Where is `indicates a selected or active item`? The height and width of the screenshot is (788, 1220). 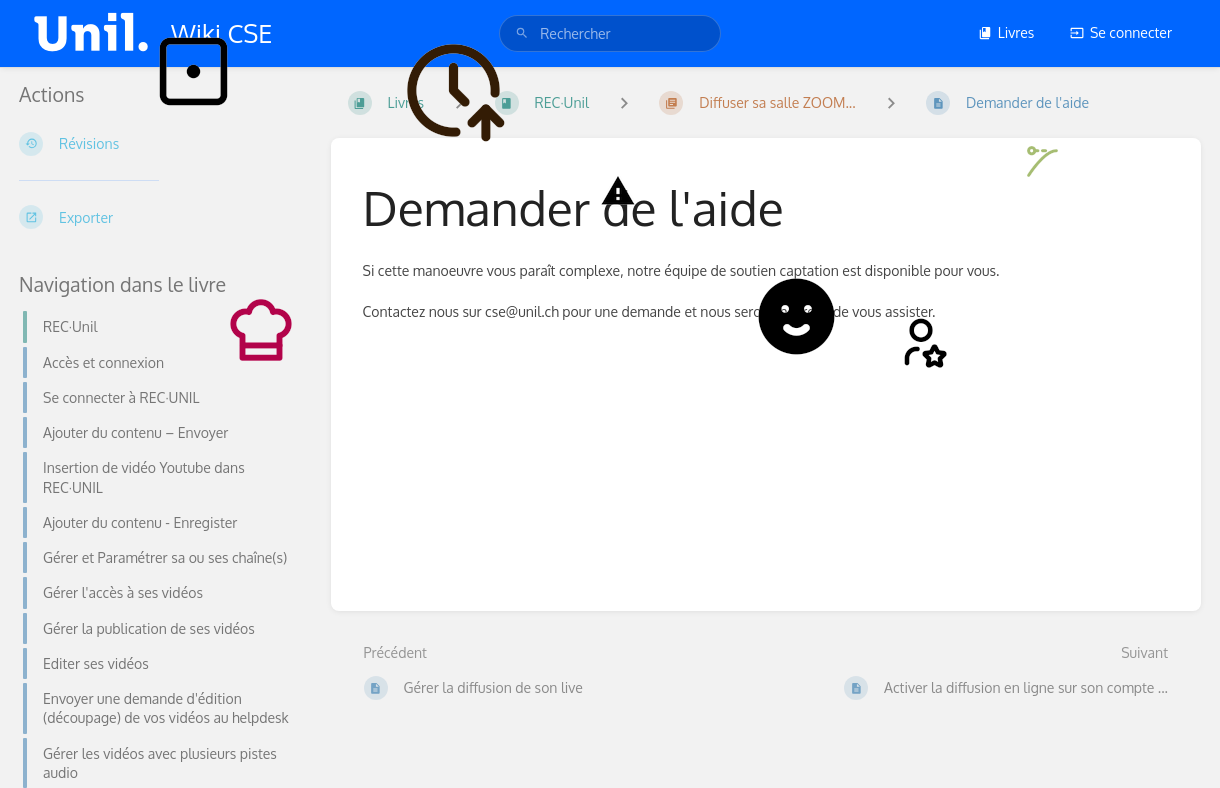
indicates a selected or active item is located at coordinates (193, 71).